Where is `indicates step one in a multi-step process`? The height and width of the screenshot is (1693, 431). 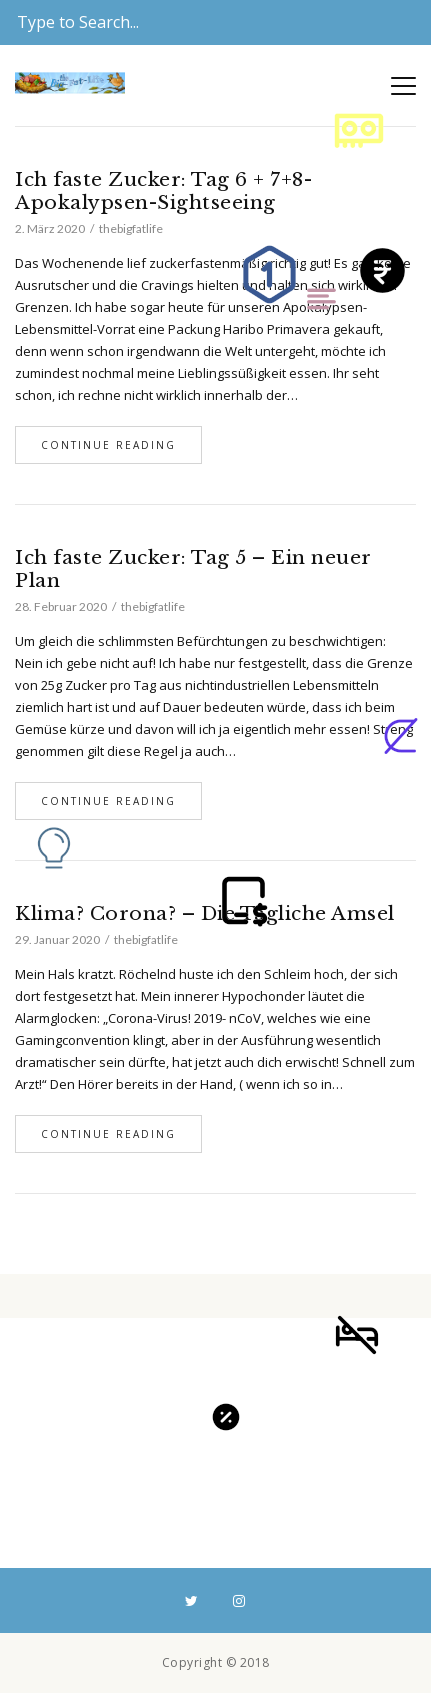 indicates step one in a multi-step process is located at coordinates (269, 274).